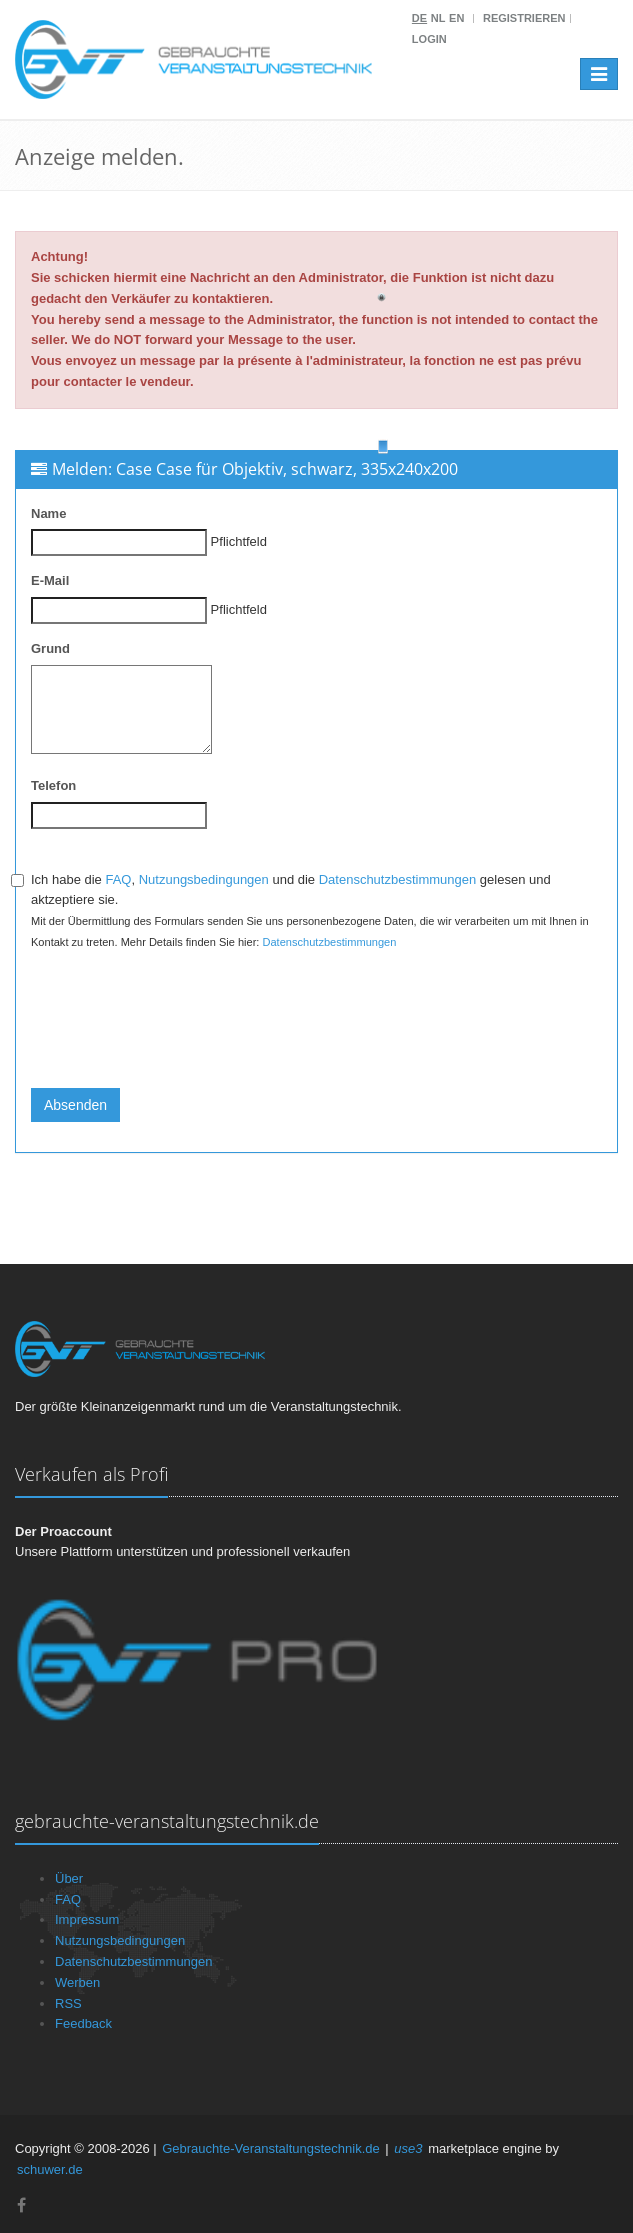 The image size is (633, 2233). What do you see at coordinates (383, 445) in the screenshot?
I see `view connected iPad Mini device` at bounding box center [383, 445].